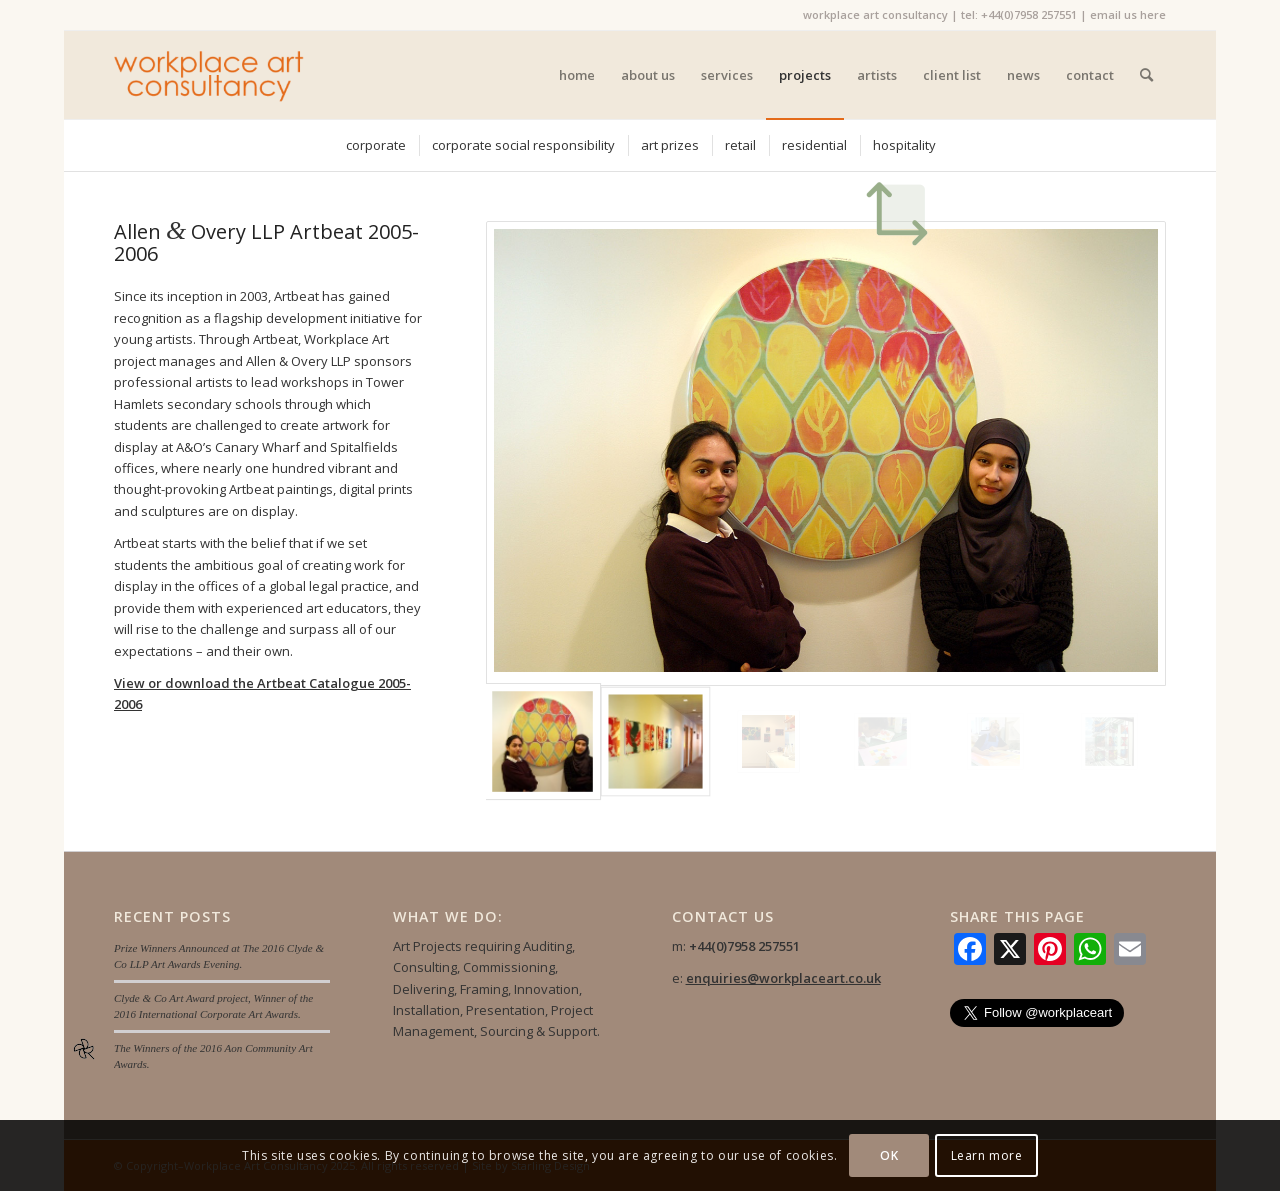  What do you see at coordinates (84, 1049) in the screenshot?
I see `indicates a playful or fun feature` at bounding box center [84, 1049].